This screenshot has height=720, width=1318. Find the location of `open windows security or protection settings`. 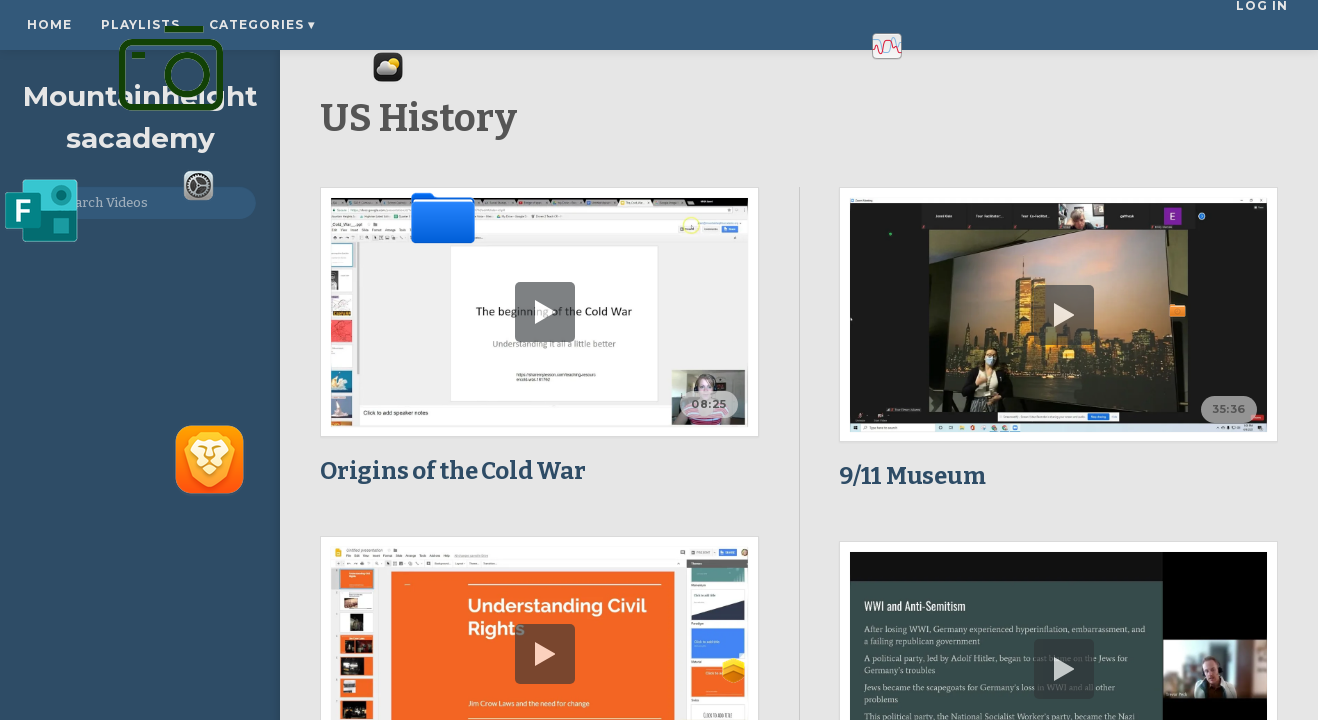

open windows security or protection settings is located at coordinates (733, 670).